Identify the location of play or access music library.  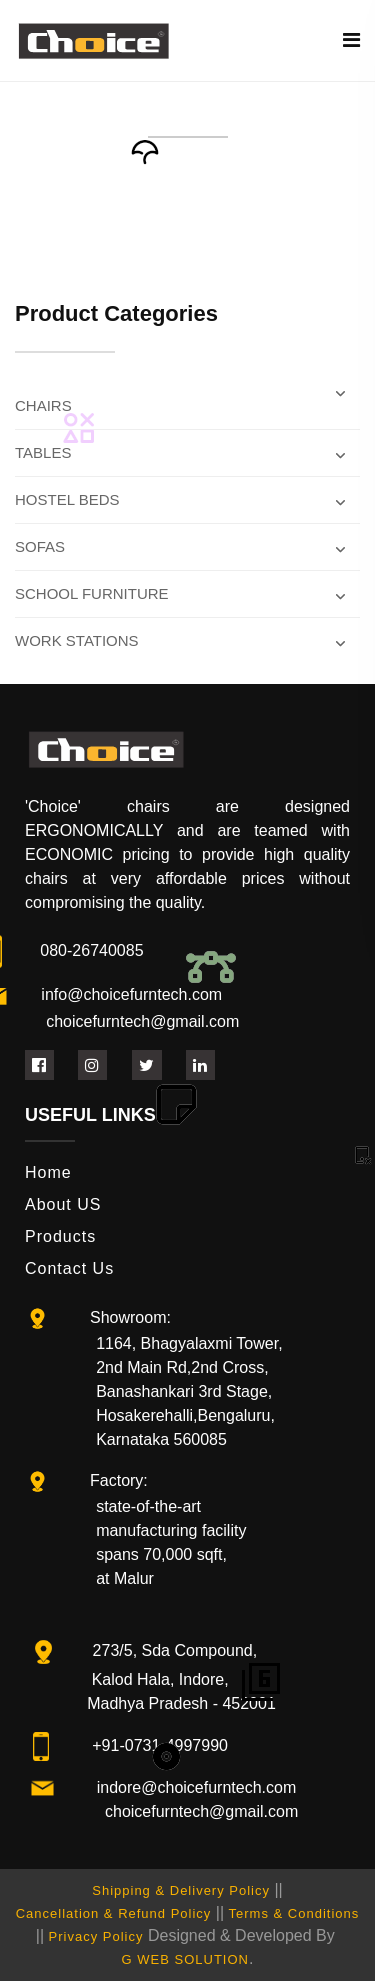
(166, 1756).